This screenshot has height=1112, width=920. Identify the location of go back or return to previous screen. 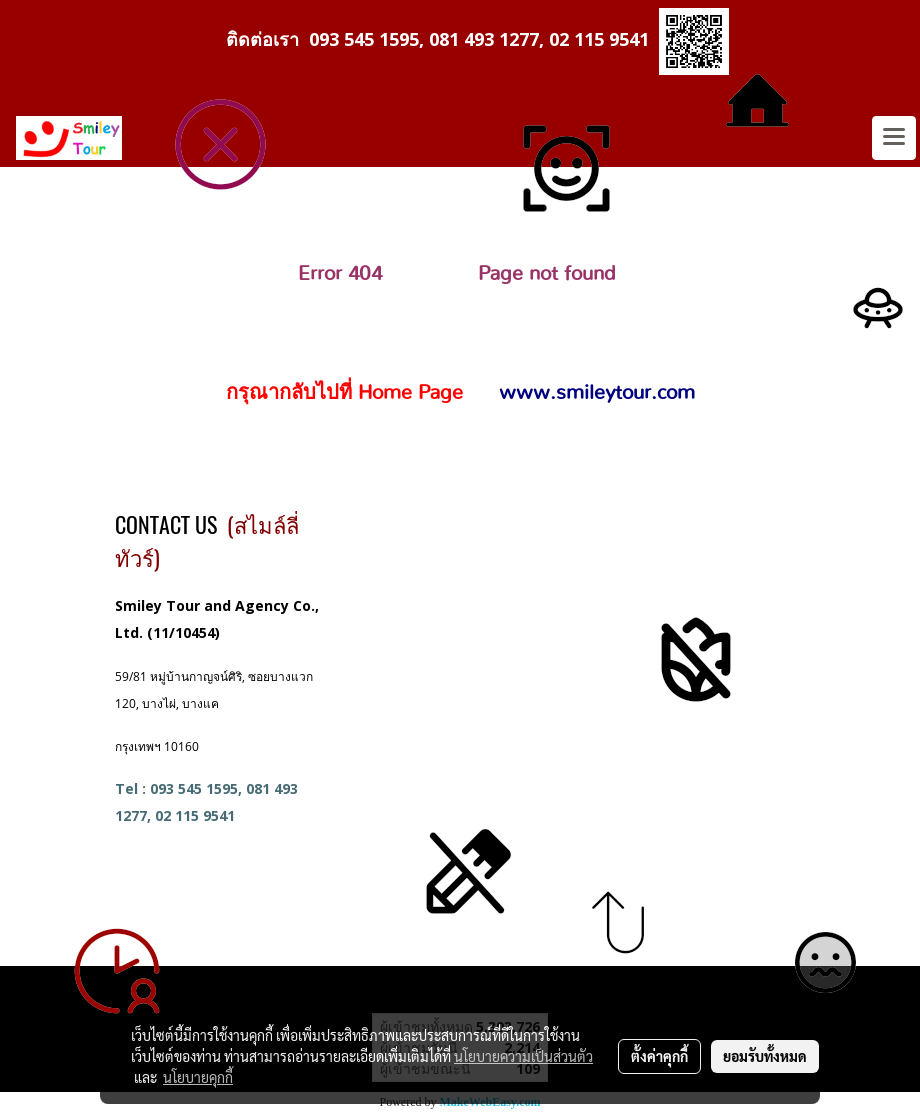
(620, 922).